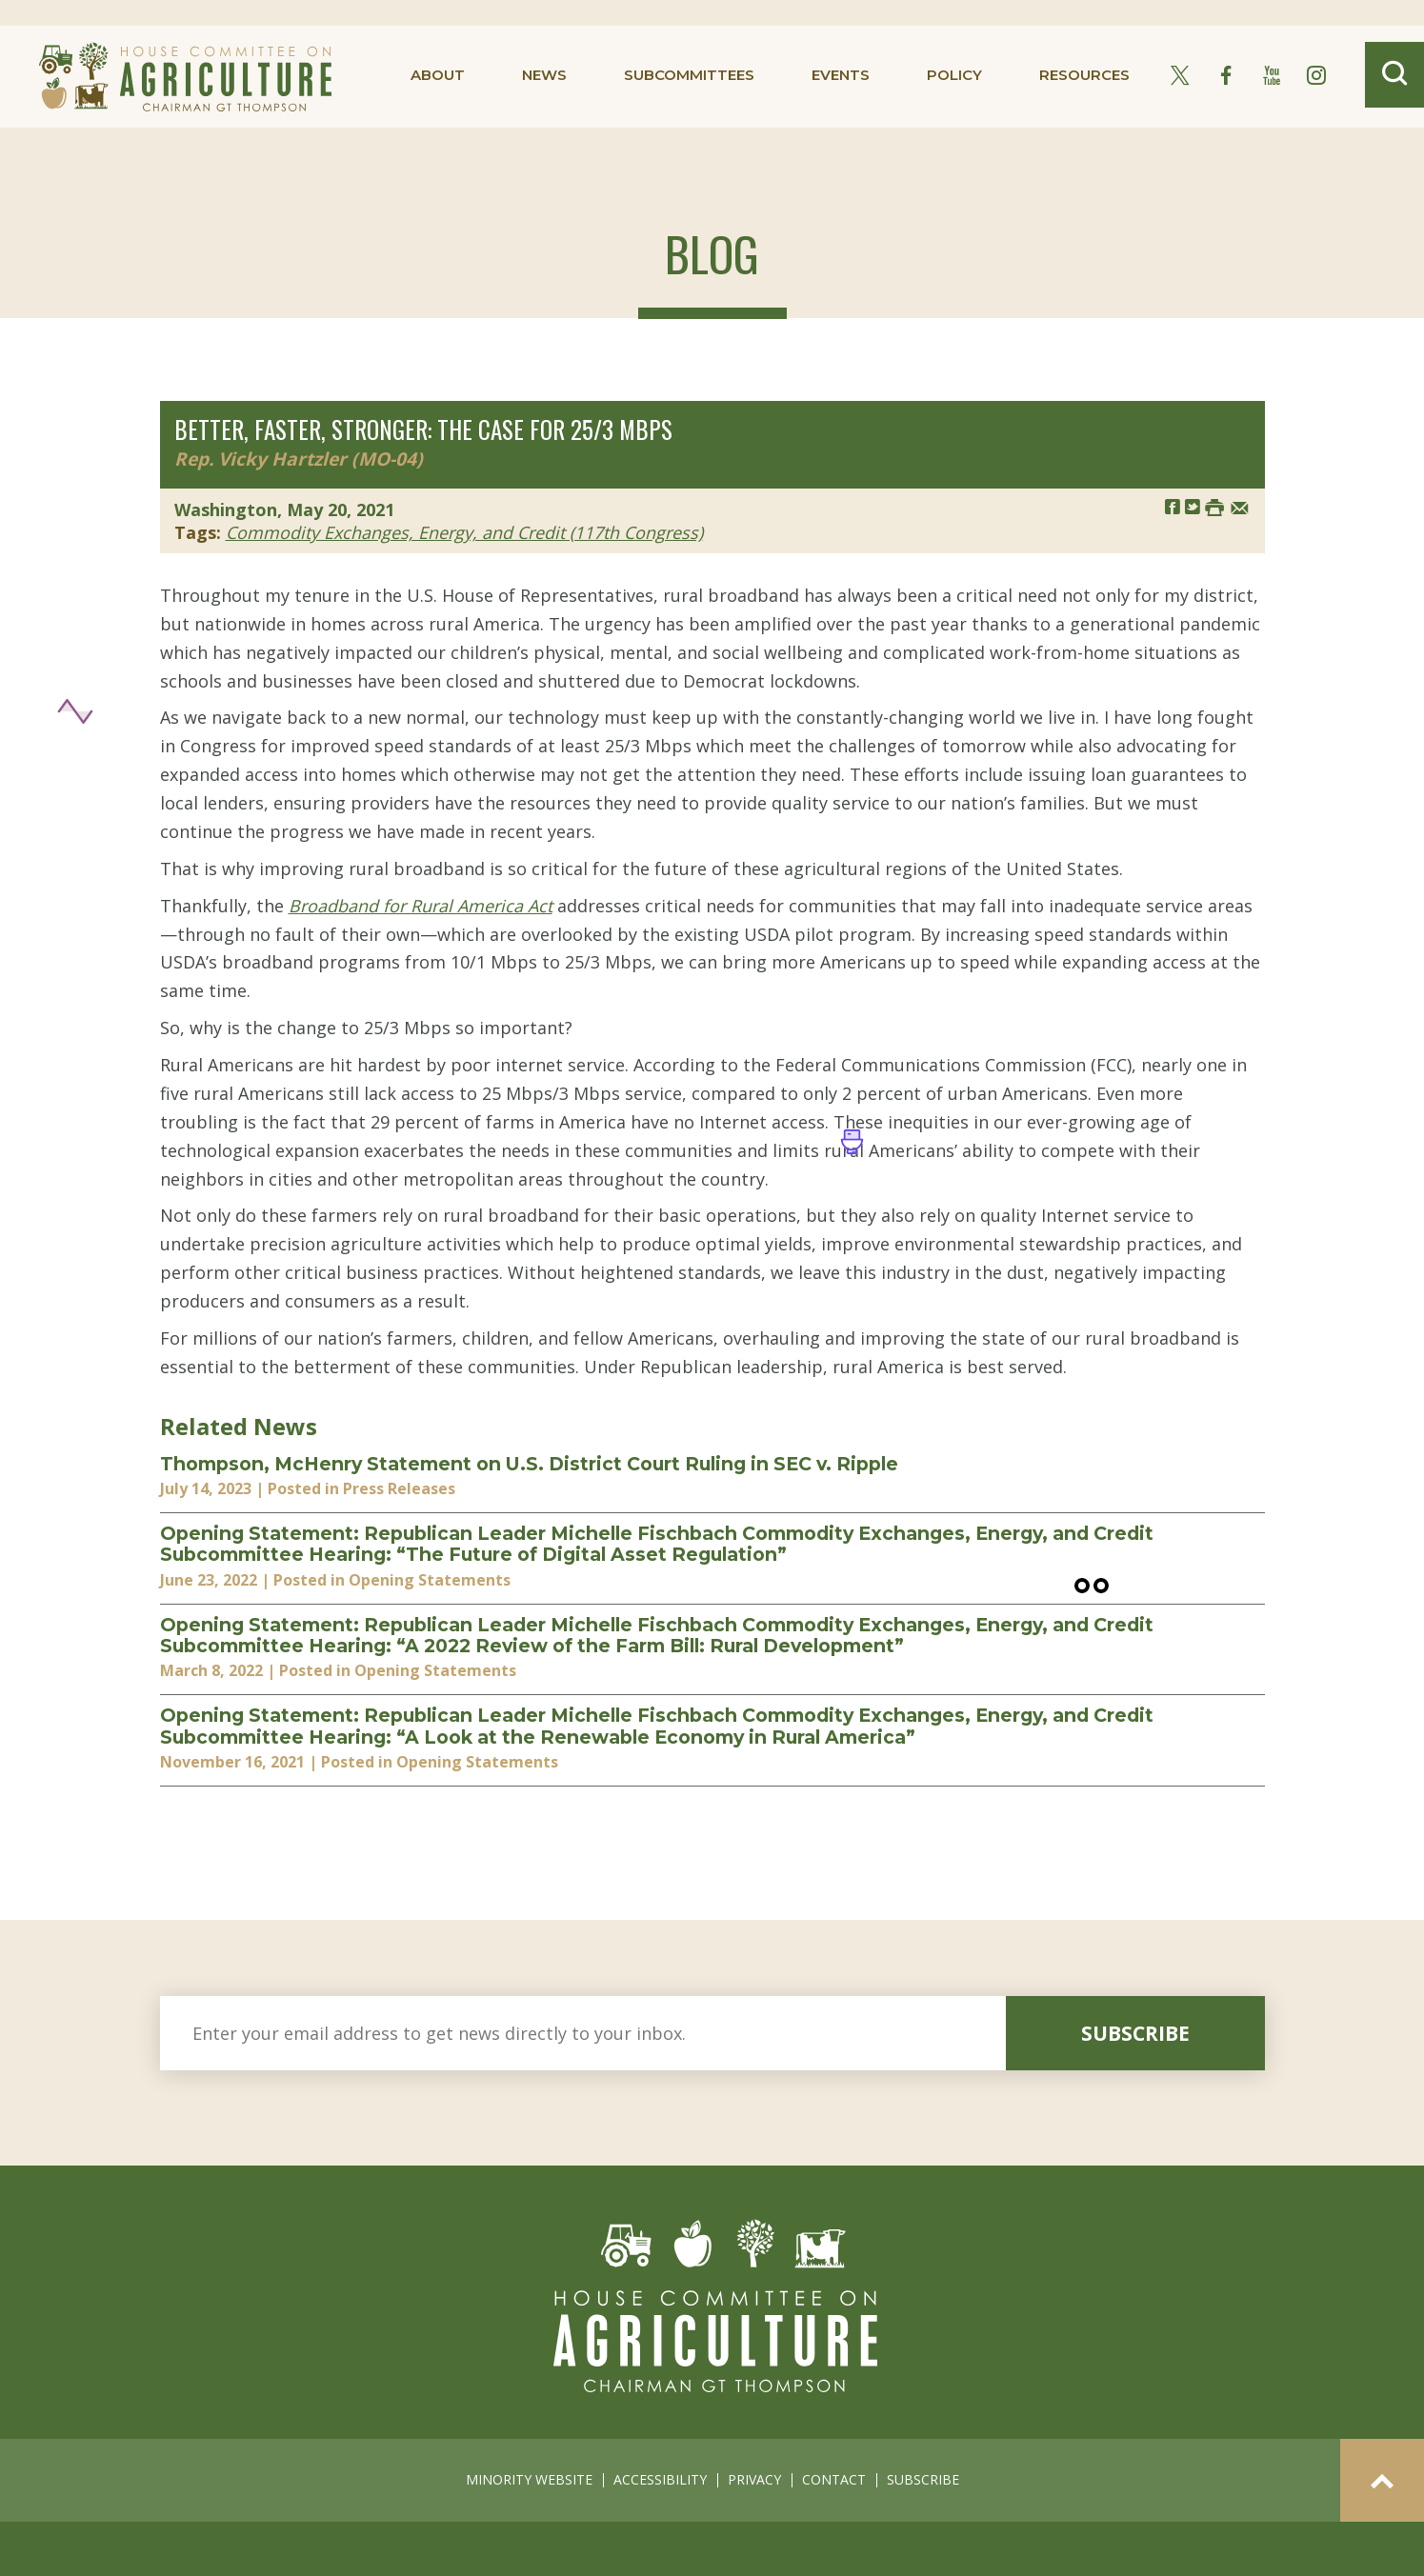 The height and width of the screenshot is (2576, 1424). I want to click on indicates restroom or bathroom location, so click(852, 1141).